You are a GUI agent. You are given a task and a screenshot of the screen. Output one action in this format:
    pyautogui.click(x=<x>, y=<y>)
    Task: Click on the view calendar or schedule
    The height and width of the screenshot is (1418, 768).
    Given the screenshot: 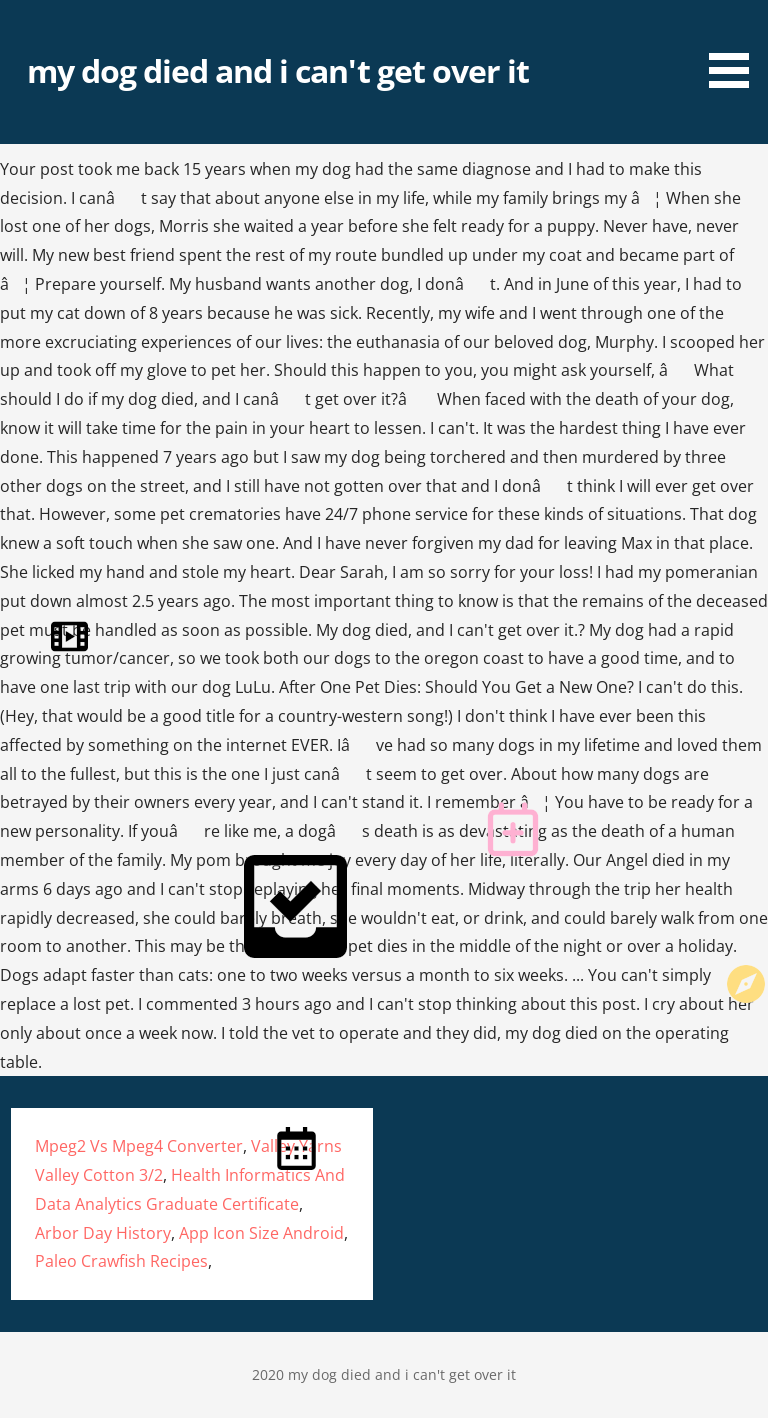 What is the action you would take?
    pyautogui.click(x=296, y=1148)
    